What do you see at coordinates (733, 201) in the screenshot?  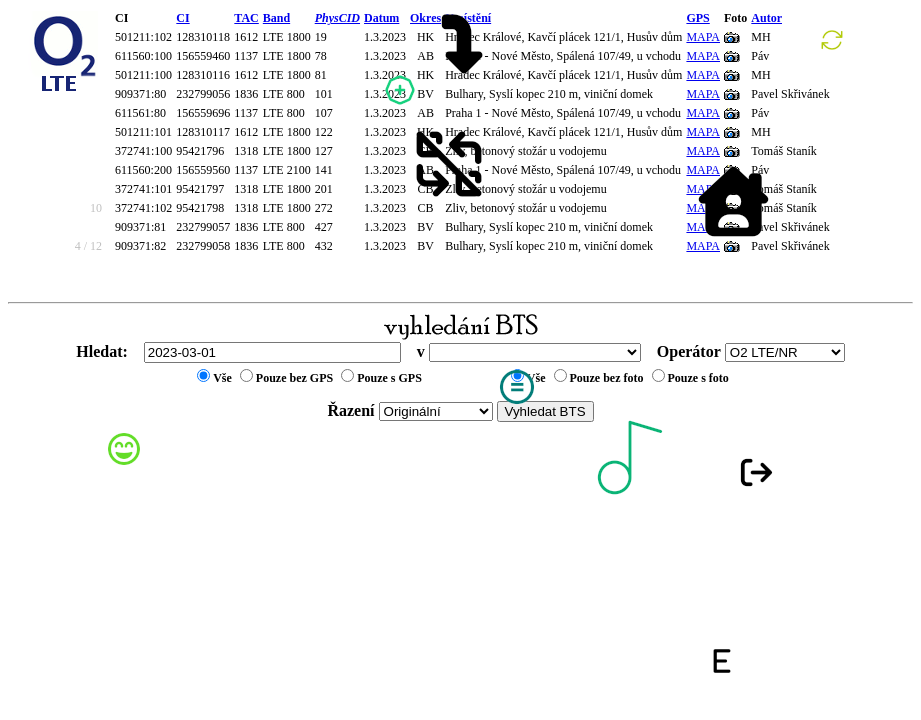 I see `view home or family account settings` at bounding box center [733, 201].